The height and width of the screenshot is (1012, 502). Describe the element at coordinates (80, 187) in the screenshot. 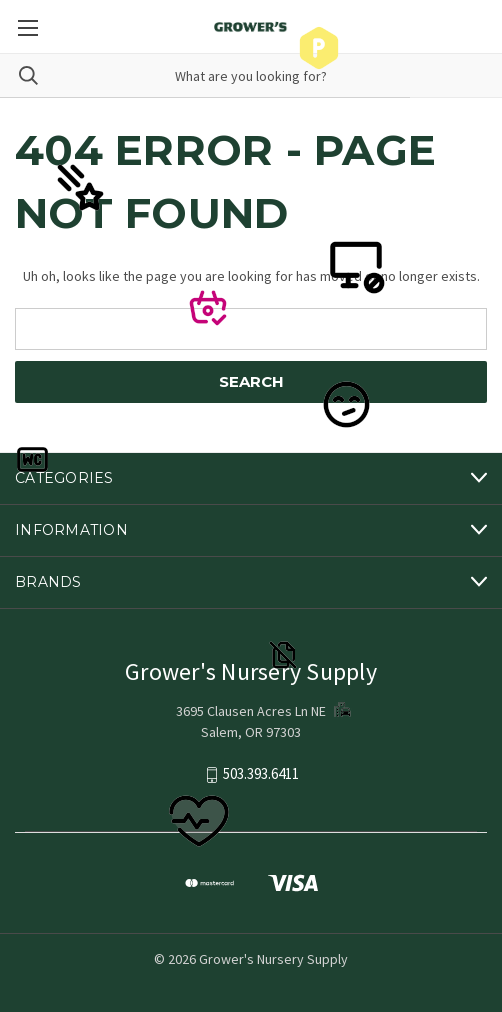

I see `indicates a trending or rising item` at that location.